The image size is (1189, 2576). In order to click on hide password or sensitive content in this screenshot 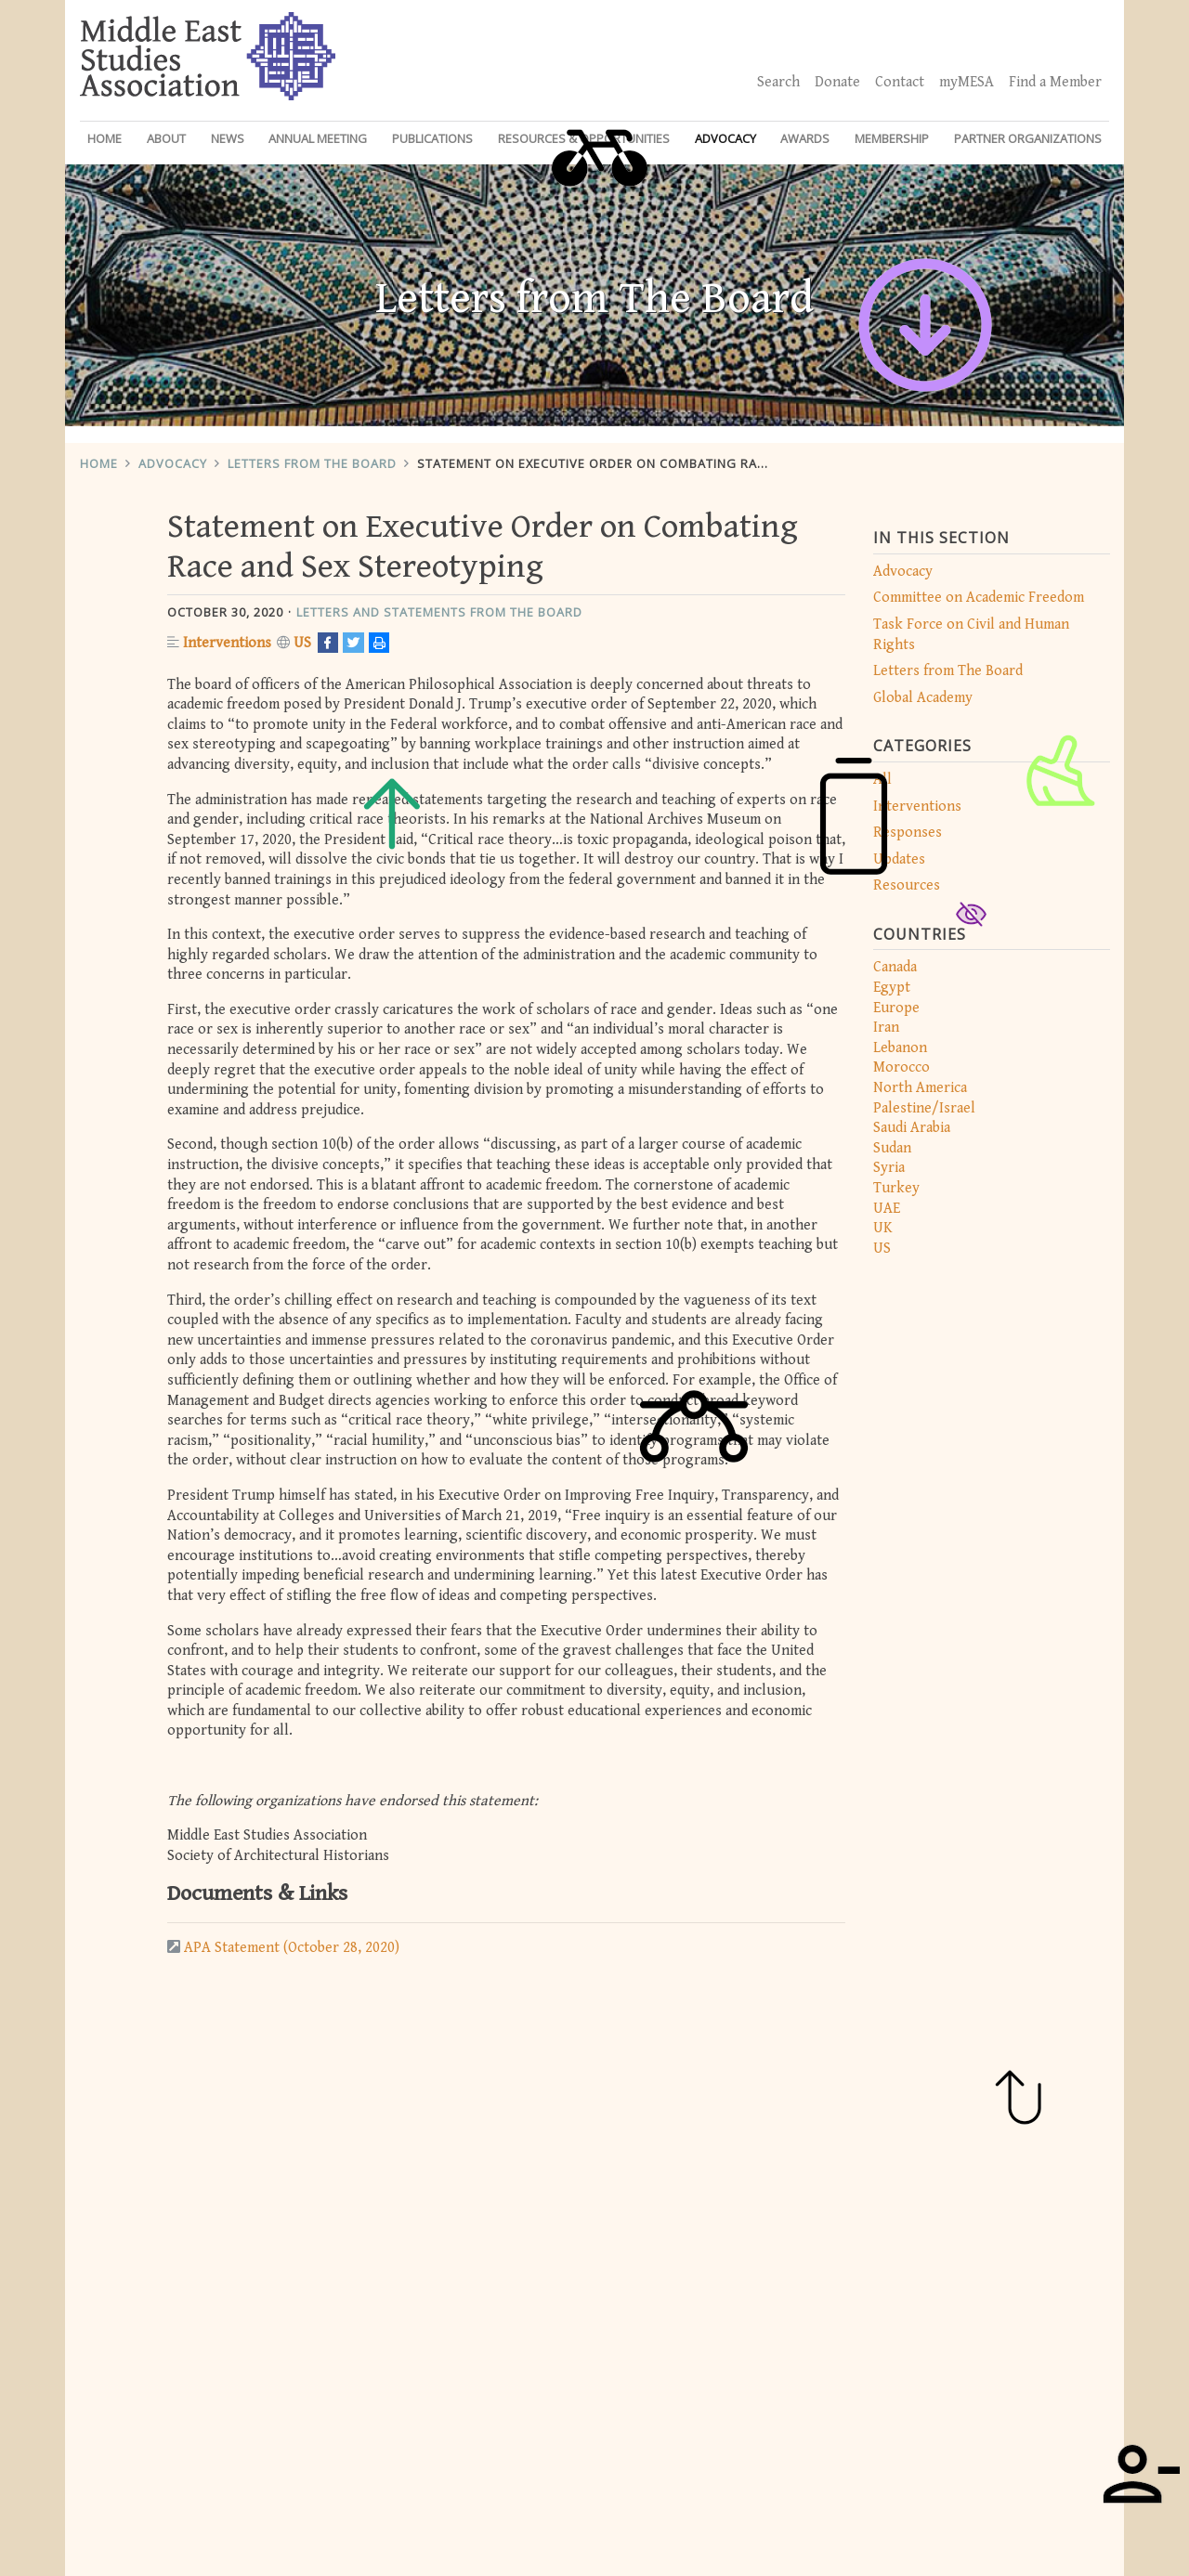, I will do `click(971, 914)`.